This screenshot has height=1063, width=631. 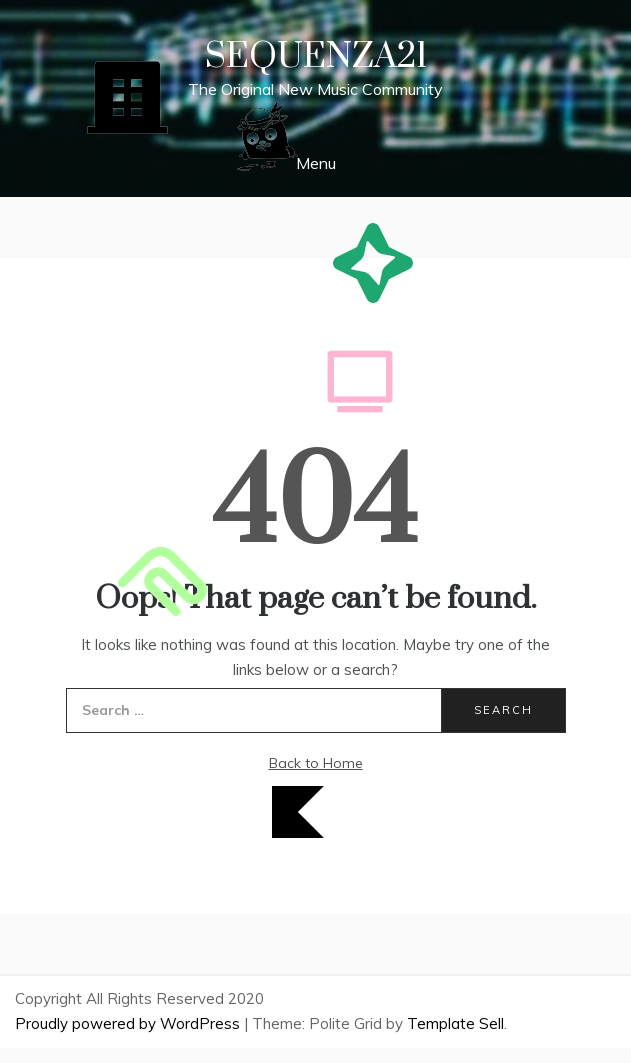 I want to click on view building or property details, so click(x=127, y=97).